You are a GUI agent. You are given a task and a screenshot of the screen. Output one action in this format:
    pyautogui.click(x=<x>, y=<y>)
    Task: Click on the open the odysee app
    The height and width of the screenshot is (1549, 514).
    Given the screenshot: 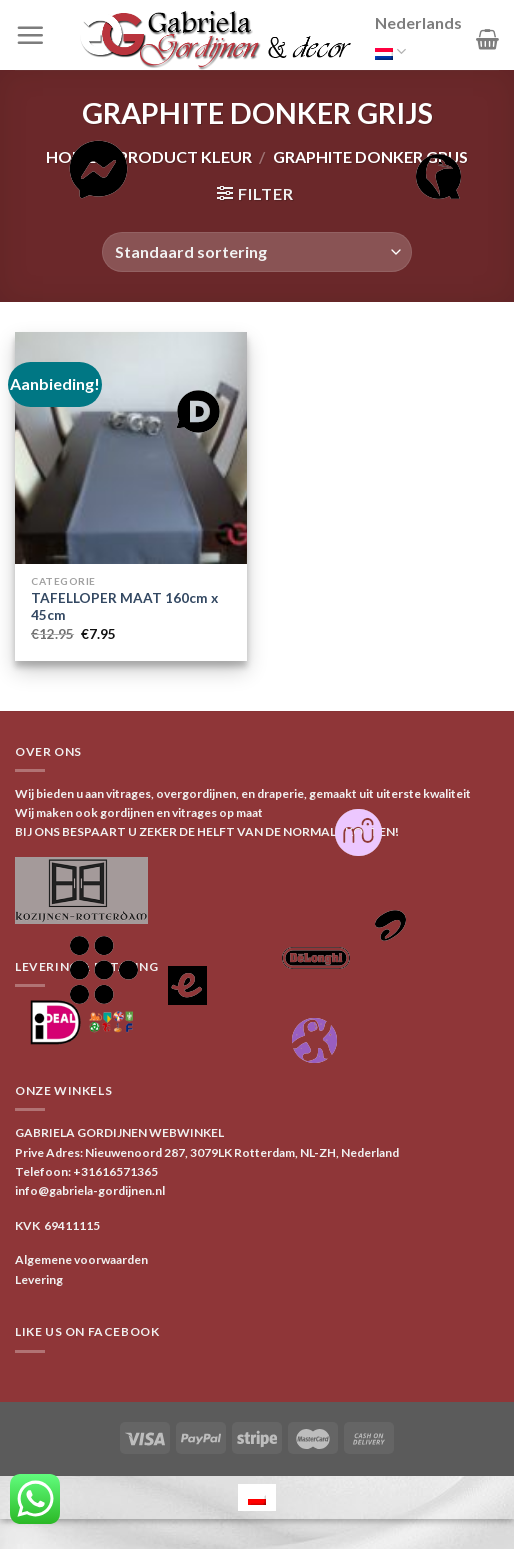 What is the action you would take?
    pyautogui.click(x=314, y=1040)
    